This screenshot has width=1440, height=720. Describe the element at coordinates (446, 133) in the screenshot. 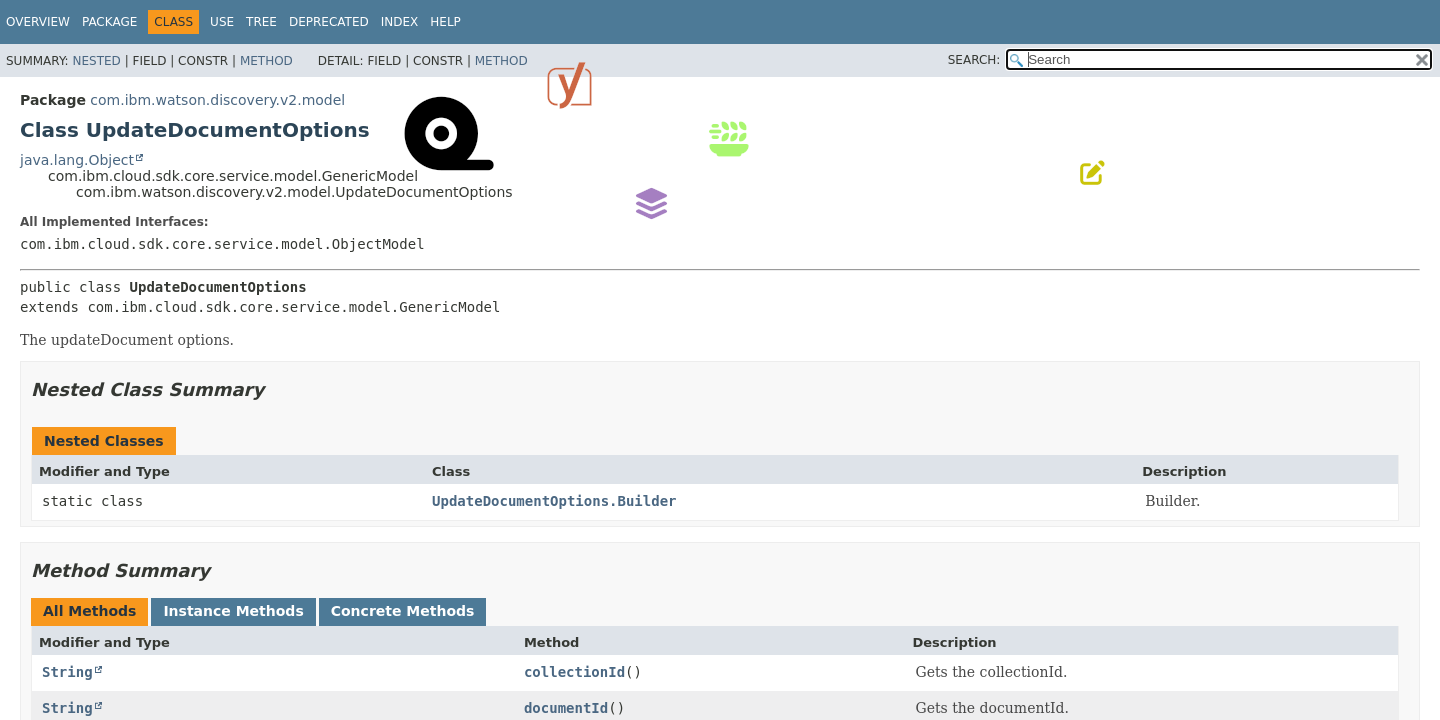

I see `access tape or recording tools` at that location.